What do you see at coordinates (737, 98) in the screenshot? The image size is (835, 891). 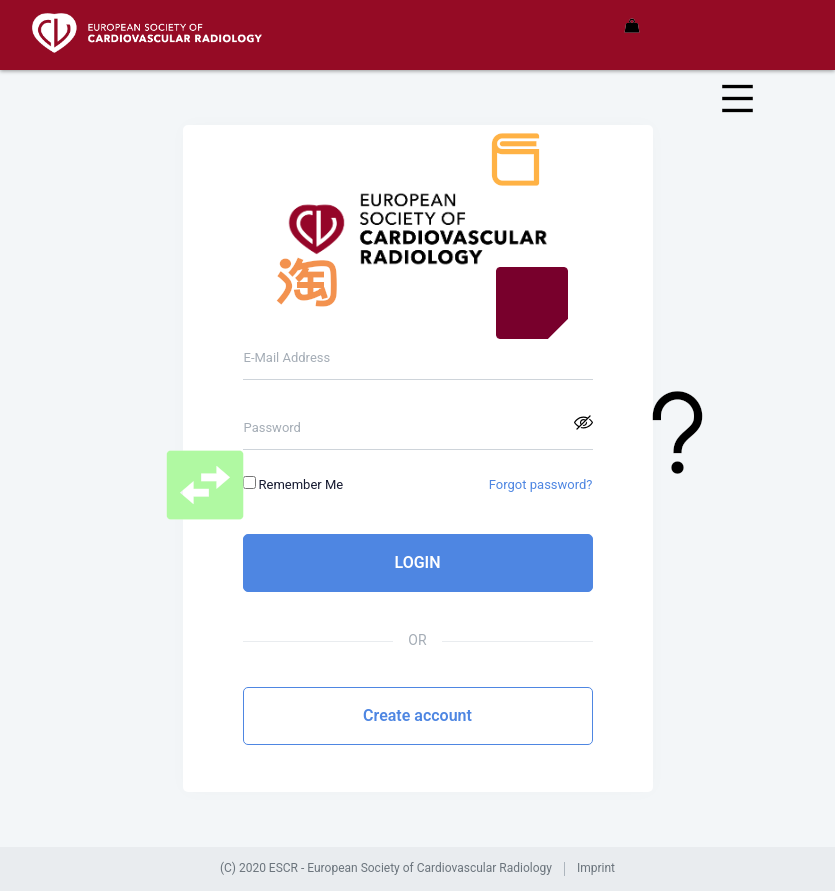 I see `open navigation menu` at bounding box center [737, 98].